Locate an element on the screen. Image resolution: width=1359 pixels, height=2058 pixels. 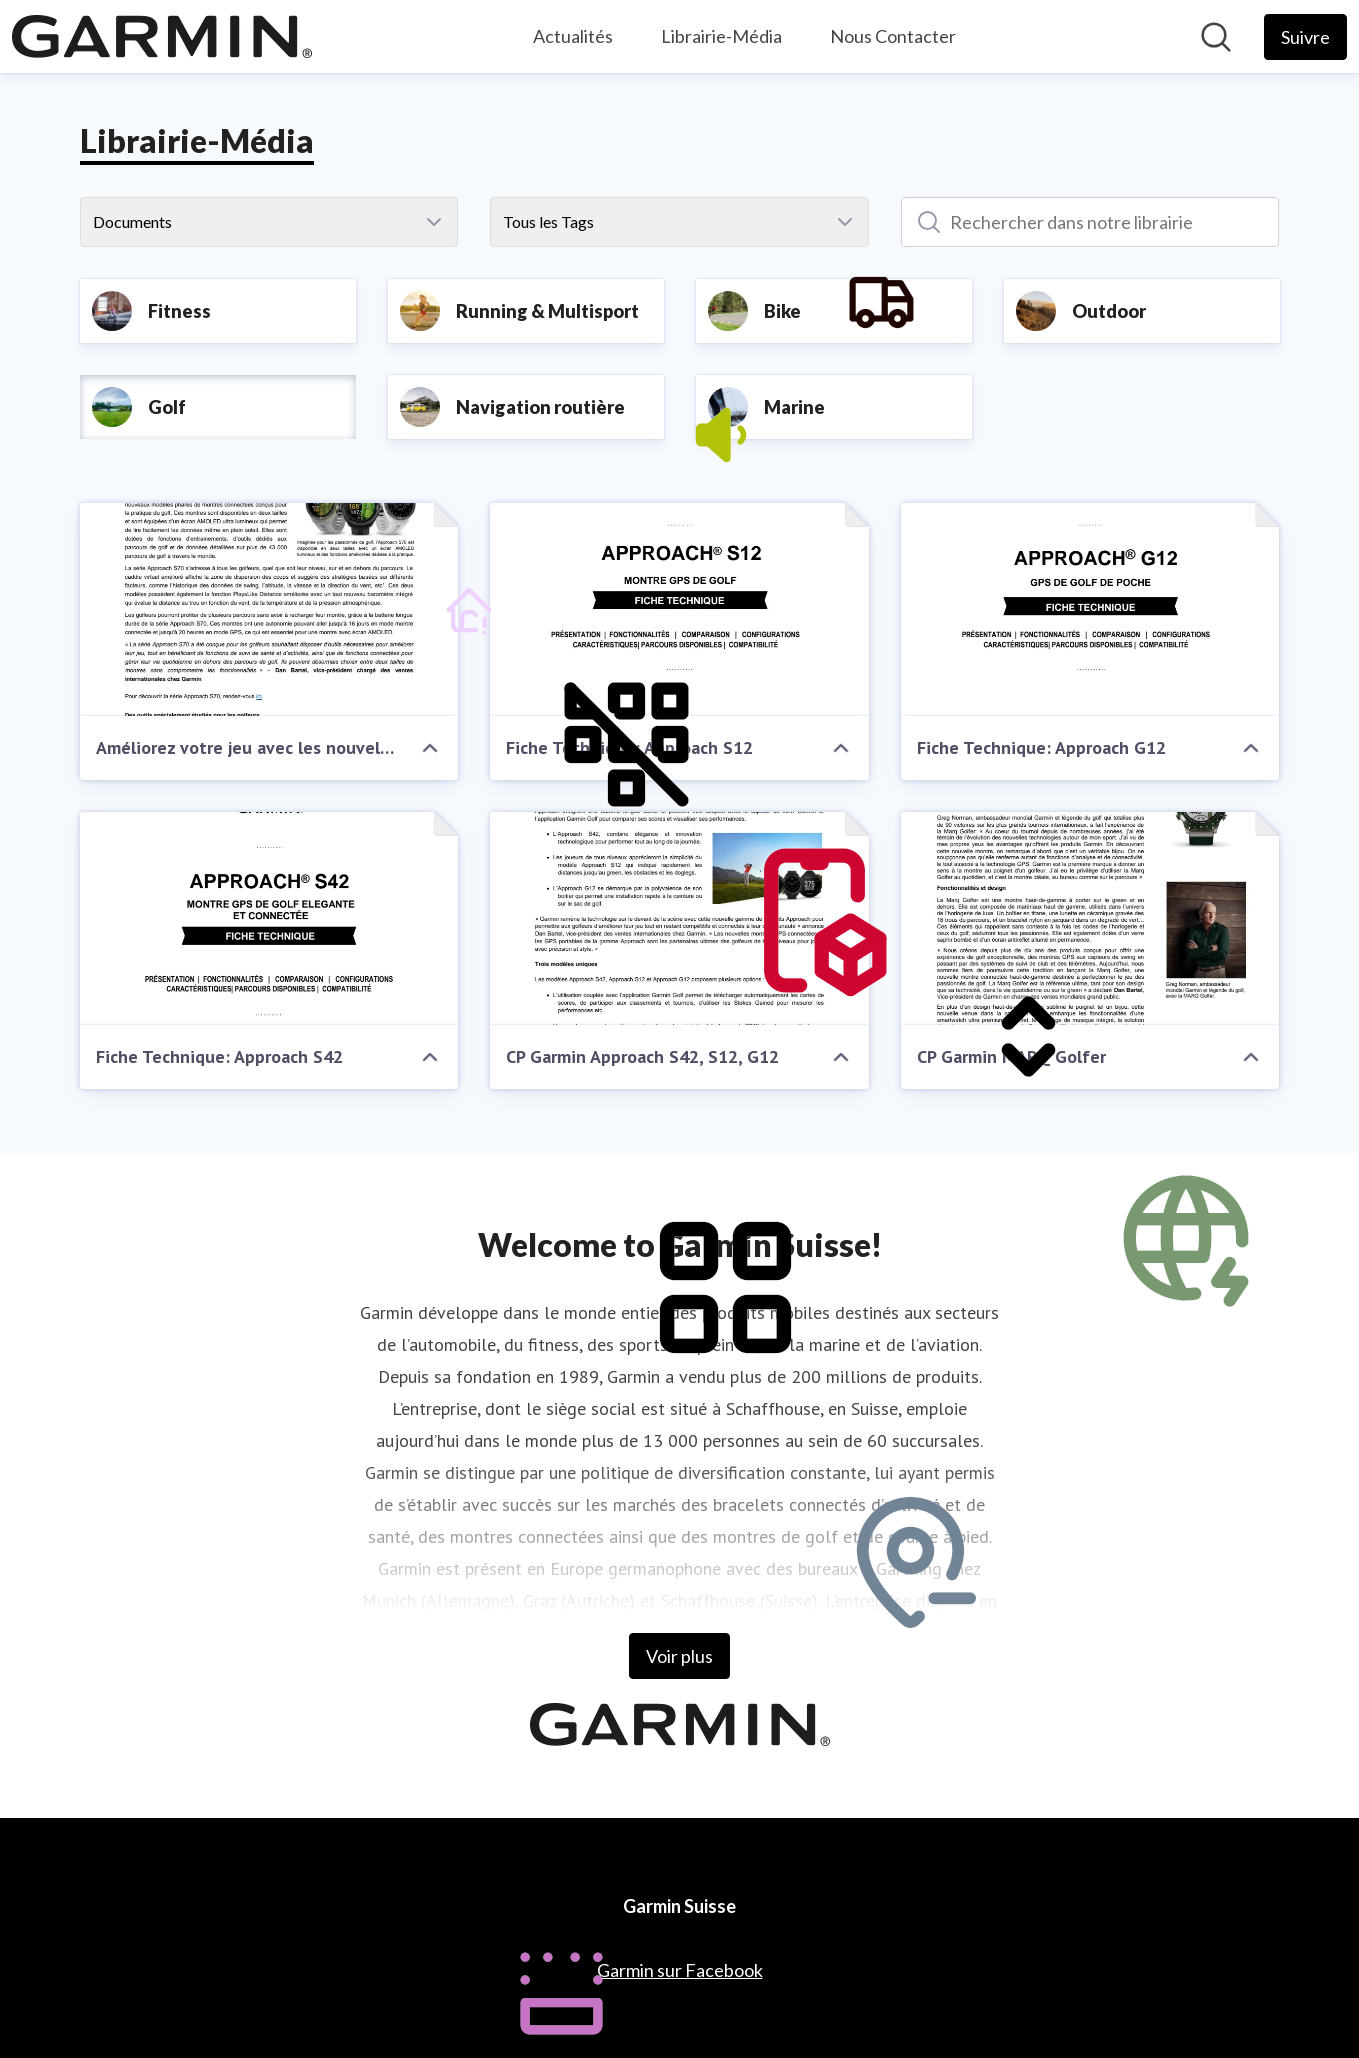
track your delivery status is located at coordinates (881, 302).